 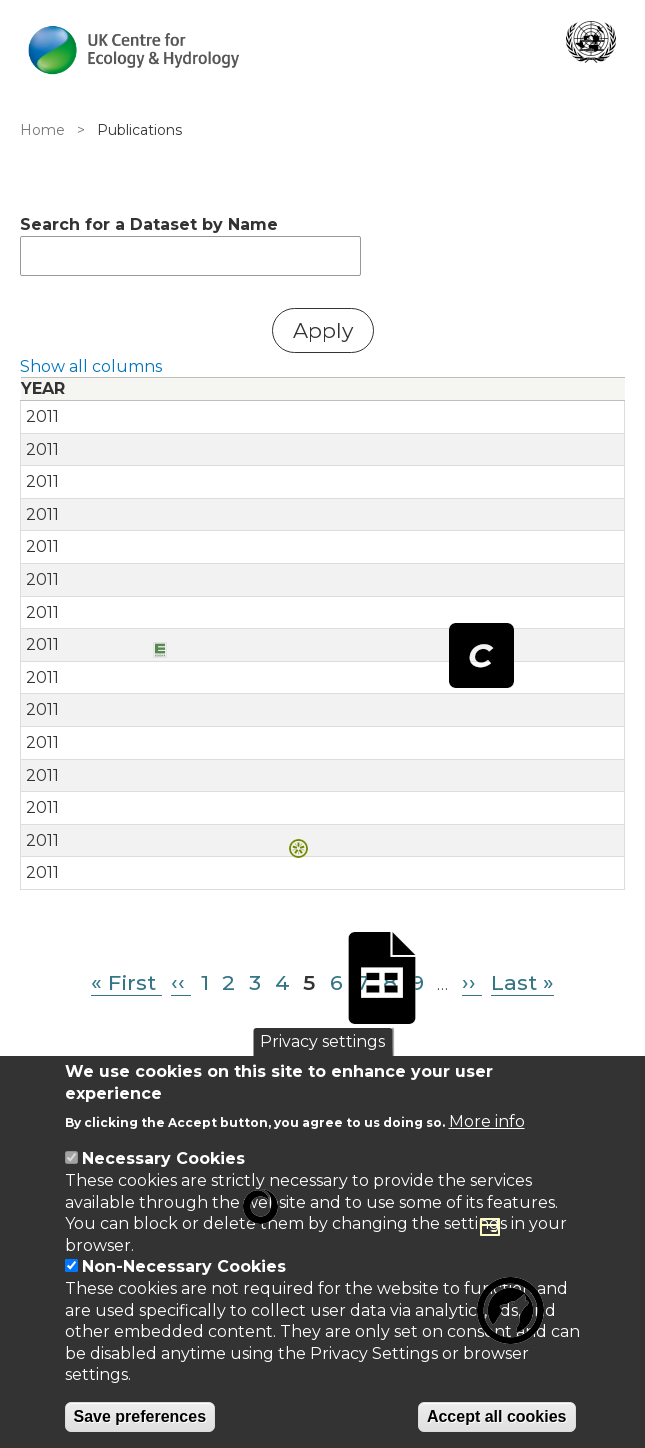 What do you see at coordinates (160, 650) in the screenshot?
I see `open the EDEKA grocery store app` at bounding box center [160, 650].